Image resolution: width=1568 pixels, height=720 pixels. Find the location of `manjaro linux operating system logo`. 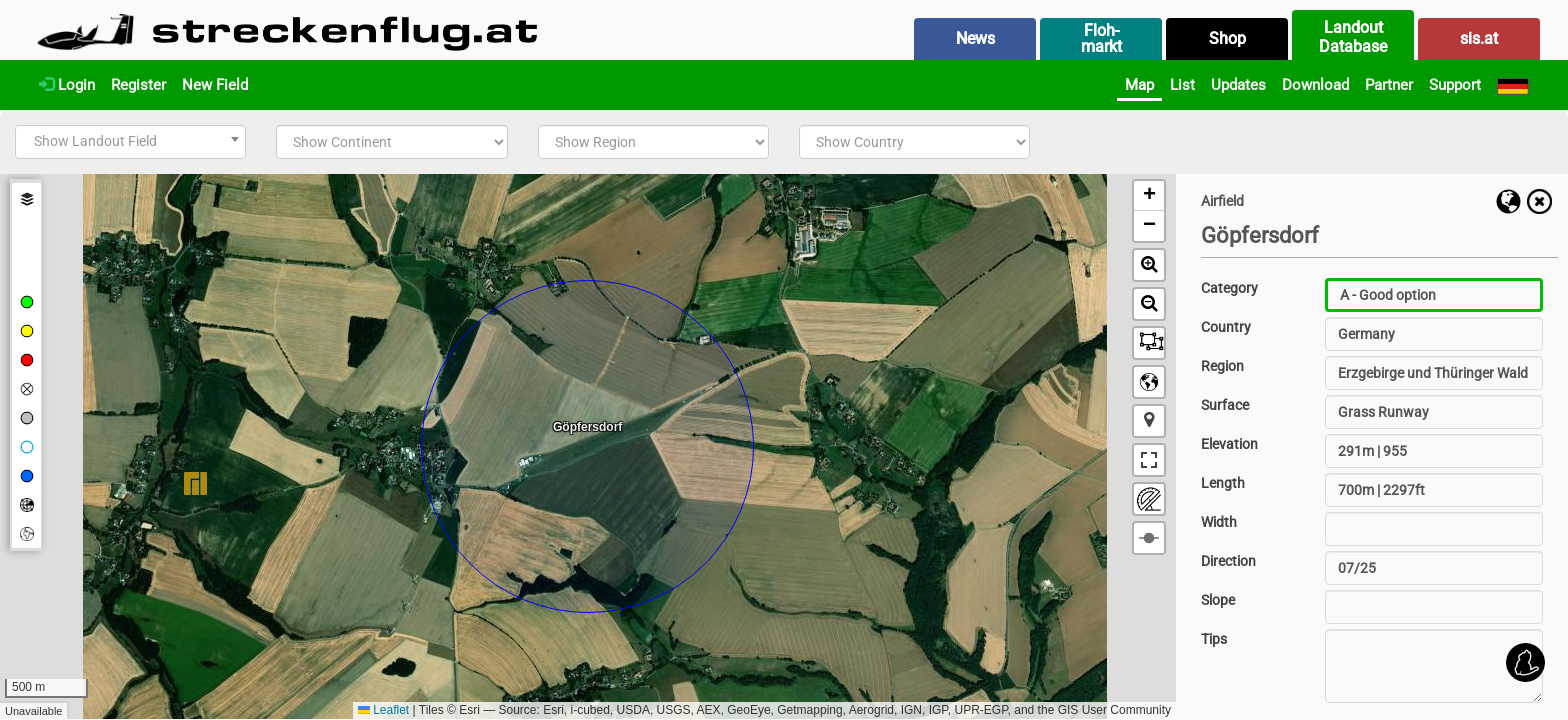

manjaro linux operating system logo is located at coordinates (195, 483).